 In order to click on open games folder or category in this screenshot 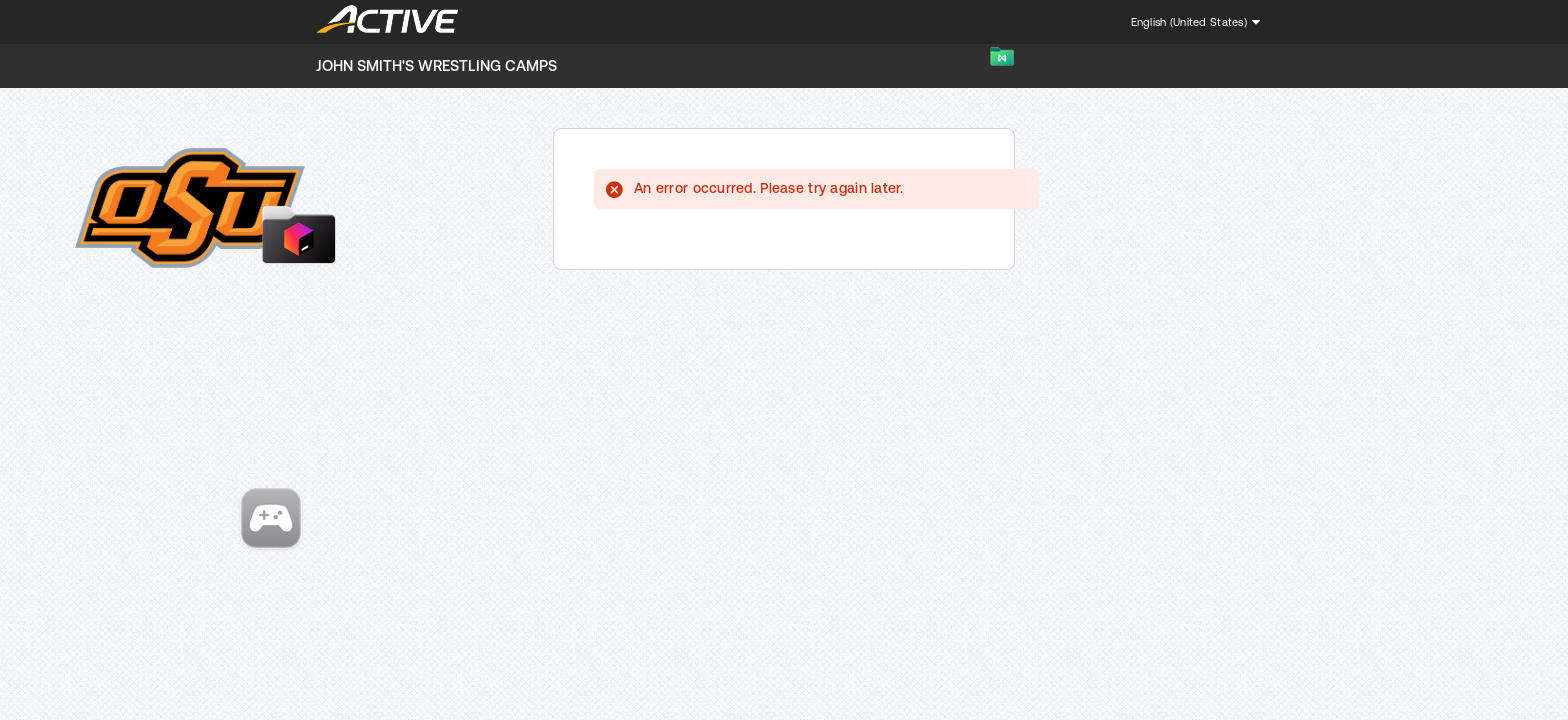, I will do `click(271, 518)`.